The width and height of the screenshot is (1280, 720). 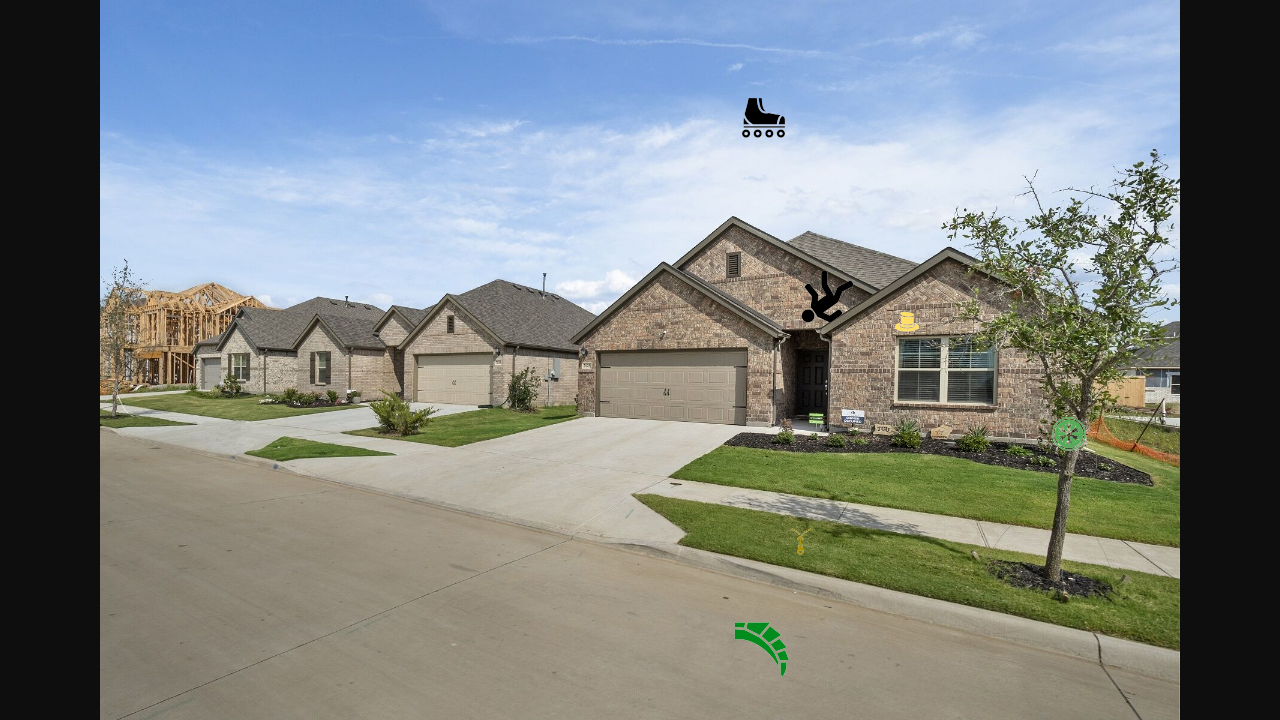 What do you see at coordinates (762, 649) in the screenshot?
I see `armadillo tail icon for a creature or animal game element` at bounding box center [762, 649].